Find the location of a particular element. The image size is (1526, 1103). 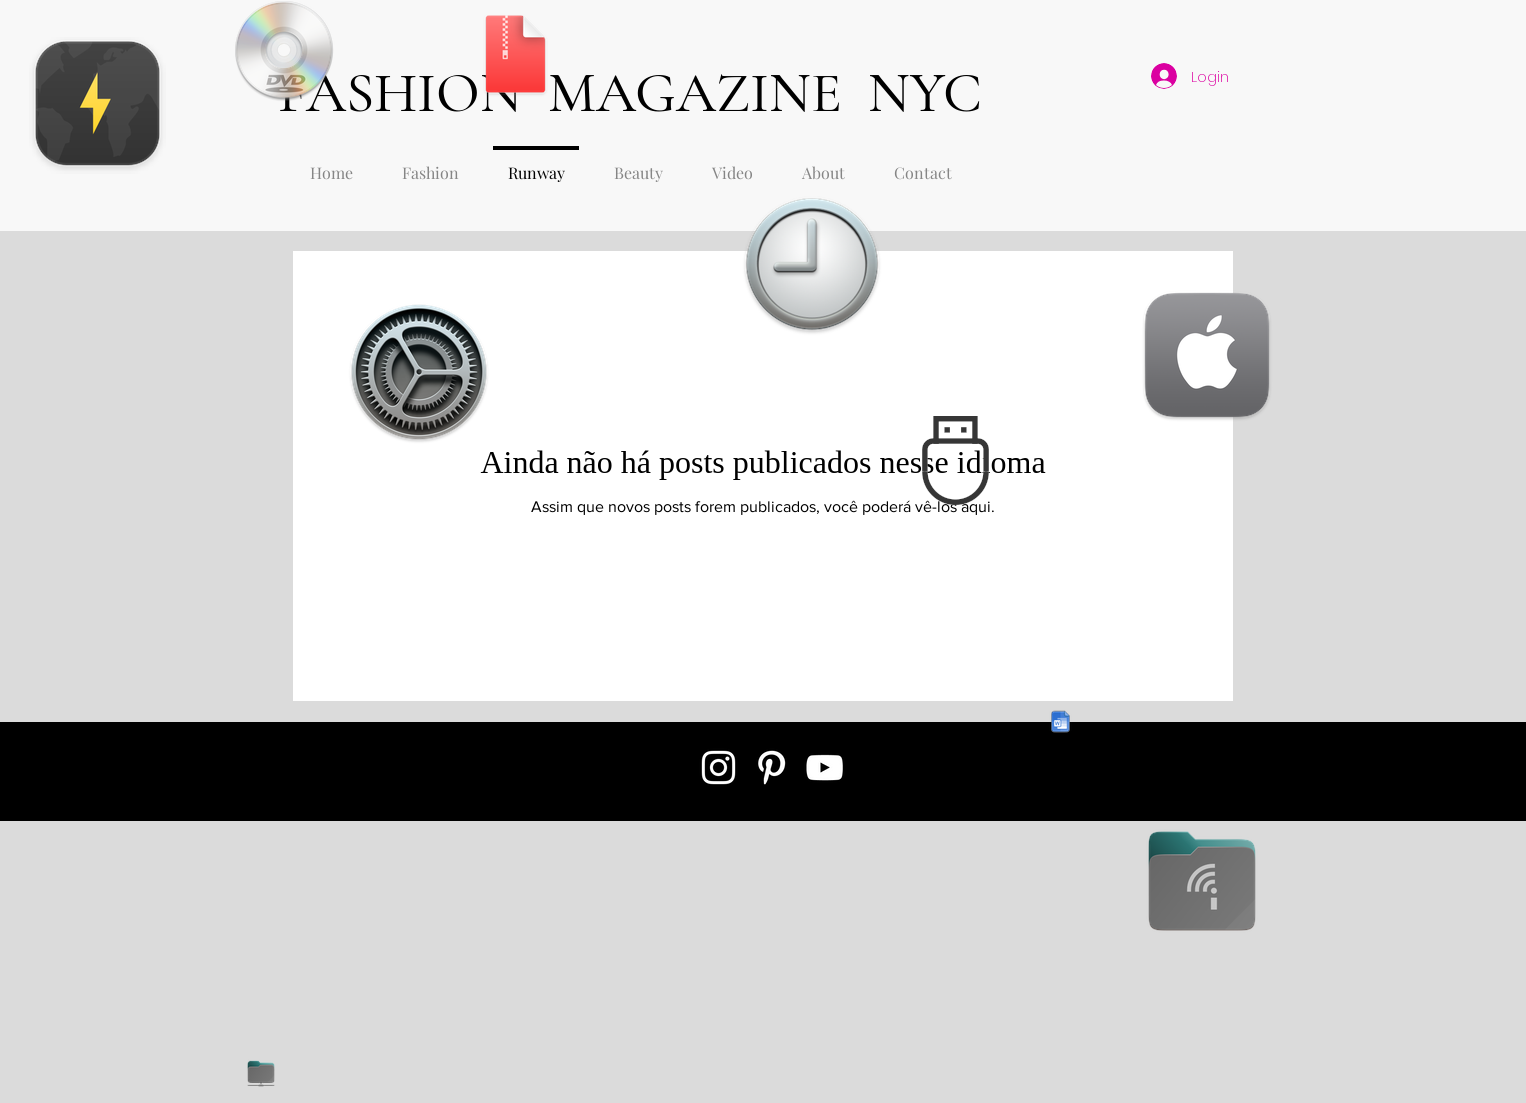

open system preferences or settings is located at coordinates (419, 372).